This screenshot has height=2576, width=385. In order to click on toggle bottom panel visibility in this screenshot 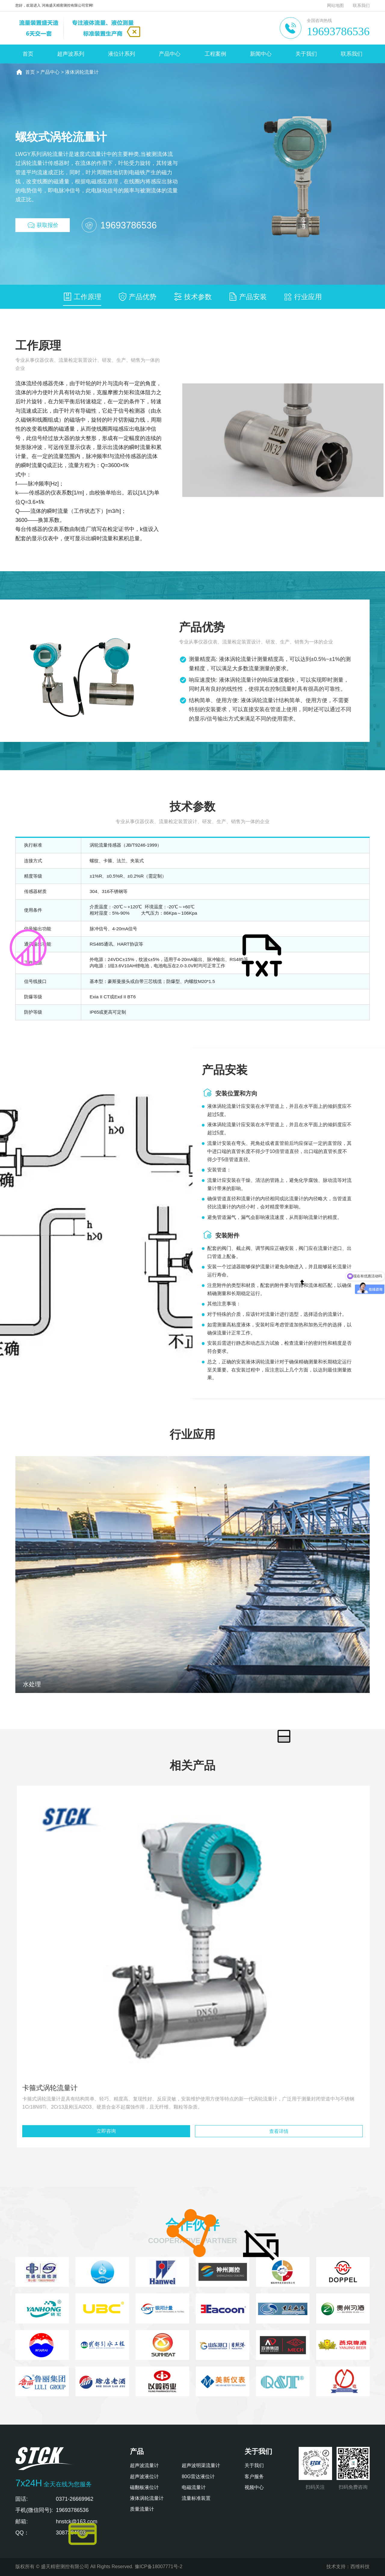, I will do `click(284, 1736)`.